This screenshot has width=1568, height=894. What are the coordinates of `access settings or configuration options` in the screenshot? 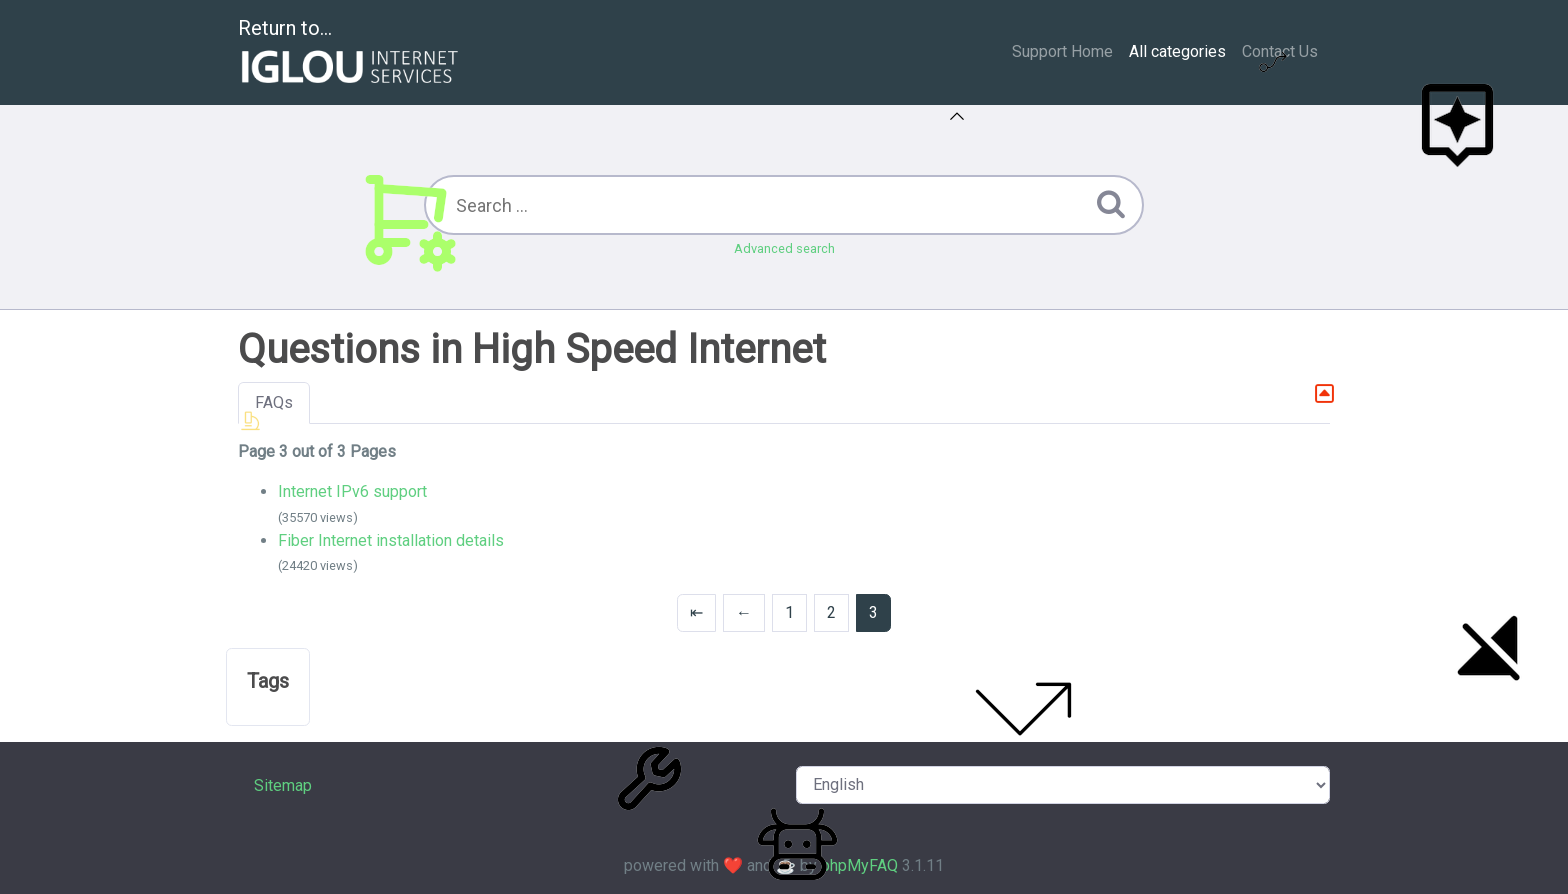 It's located at (649, 778).